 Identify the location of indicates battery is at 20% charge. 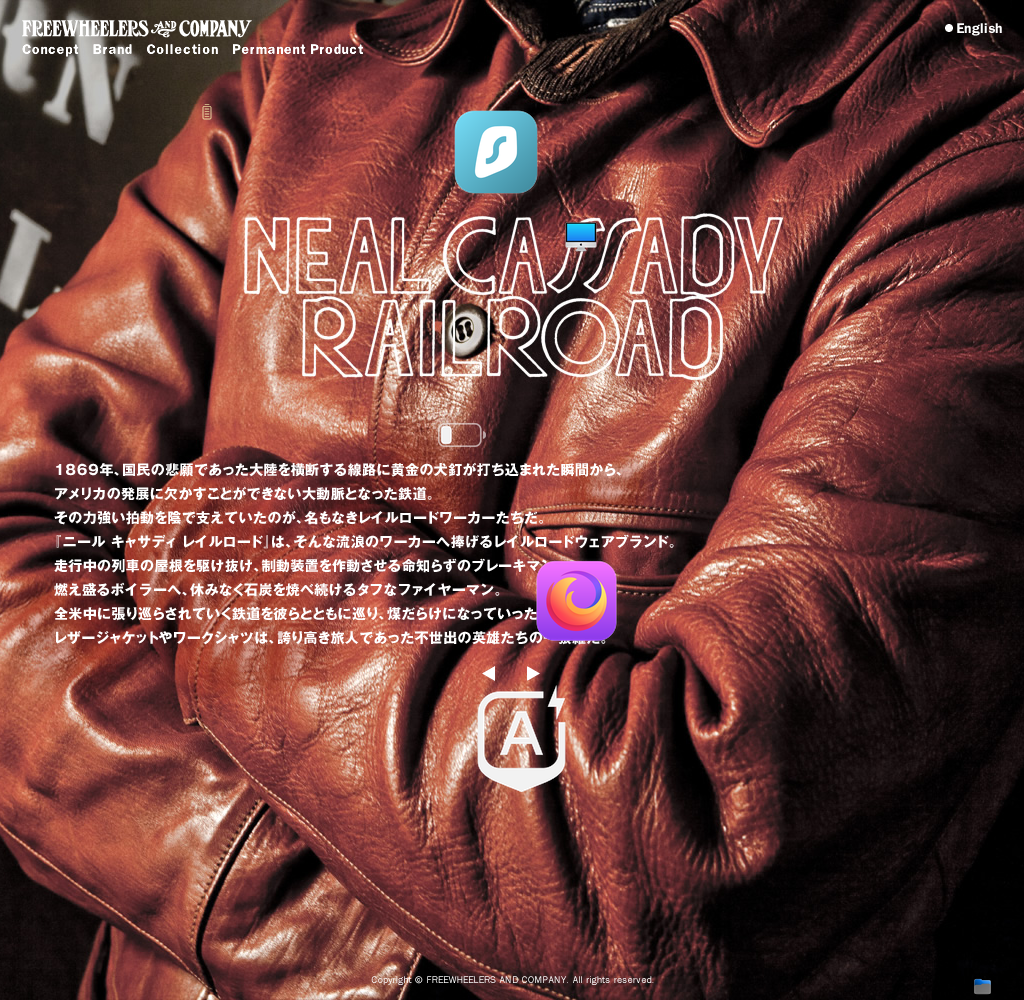
(462, 435).